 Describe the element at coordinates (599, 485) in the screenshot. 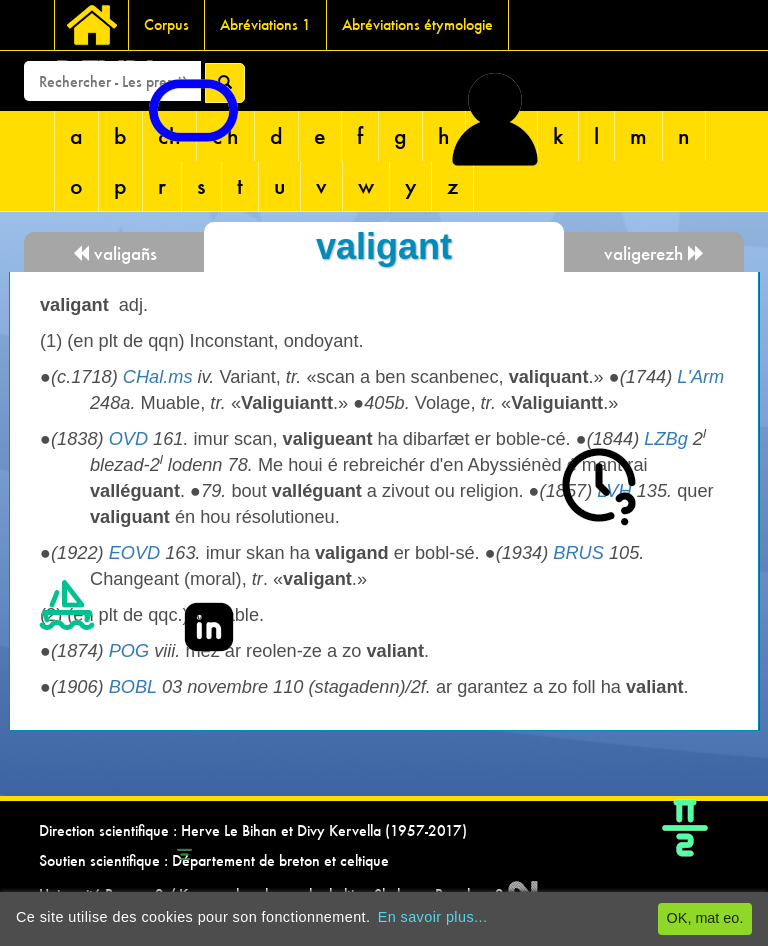

I see `unknown or unconfirmed time` at that location.